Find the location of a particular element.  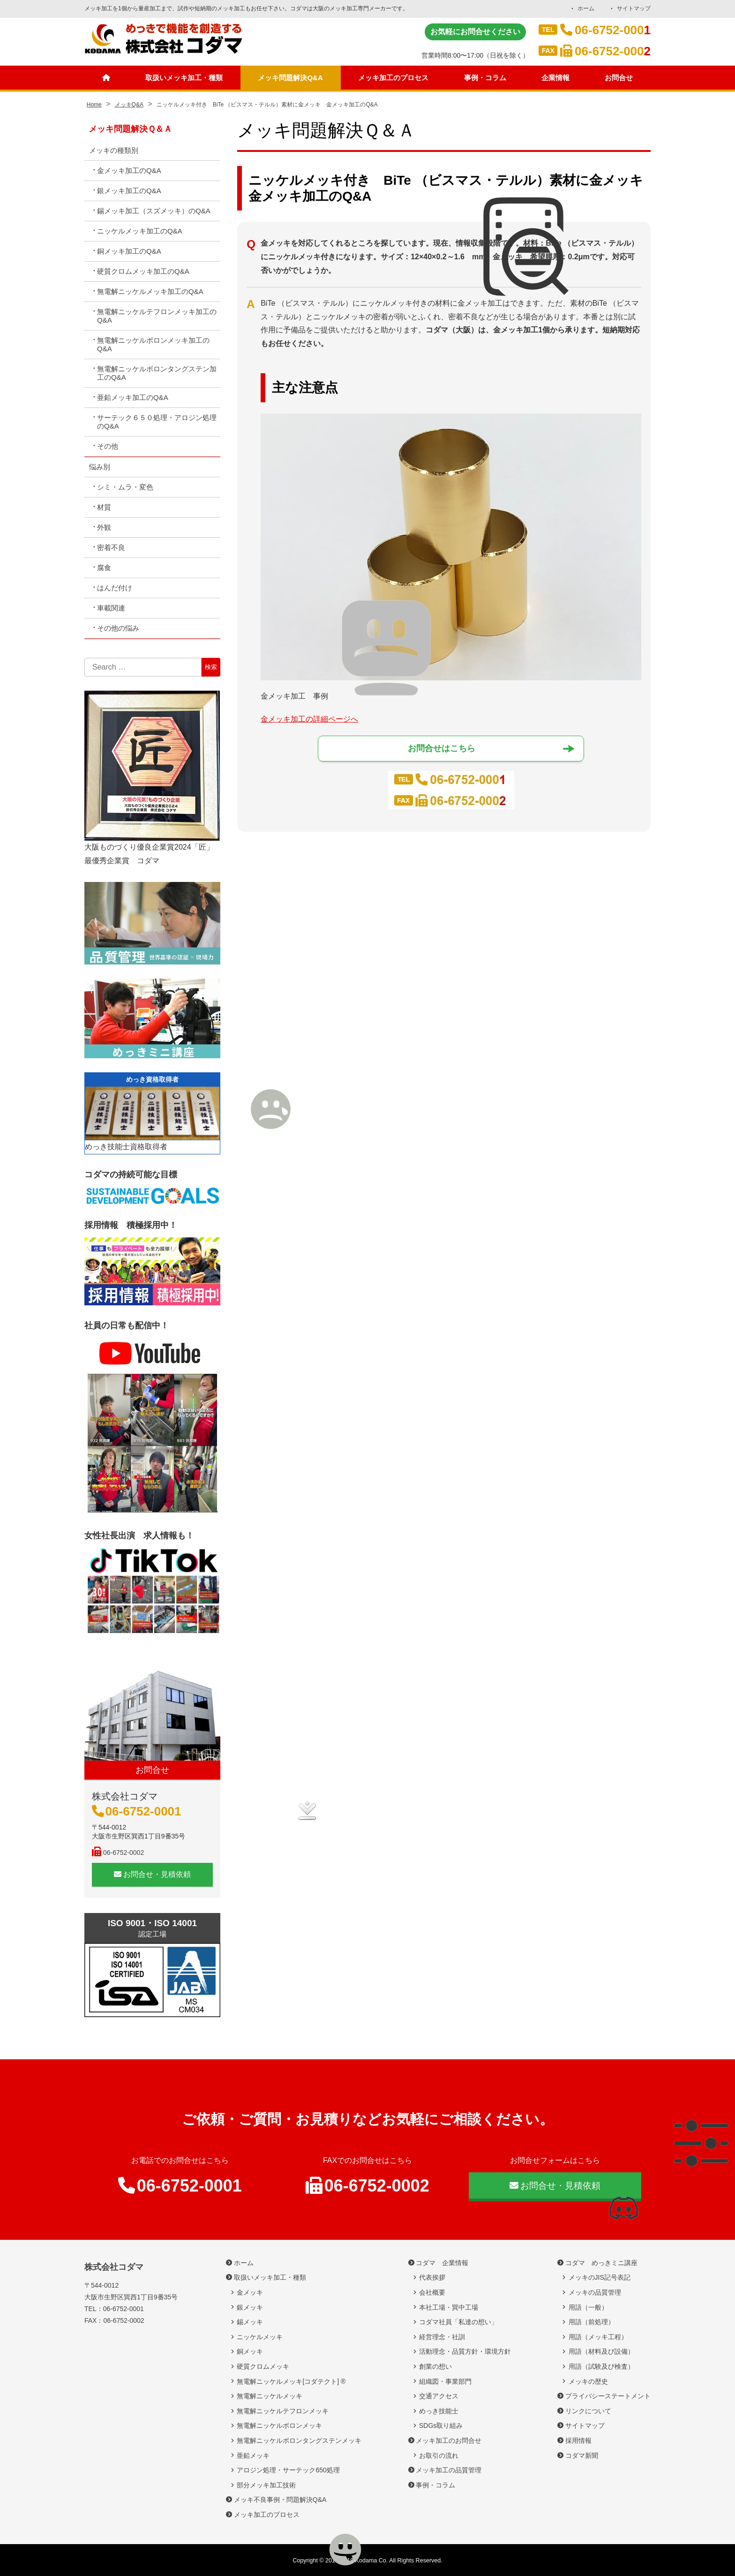

emoji reaction showing playful or teasing mood is located at coordinates (345, 2549).